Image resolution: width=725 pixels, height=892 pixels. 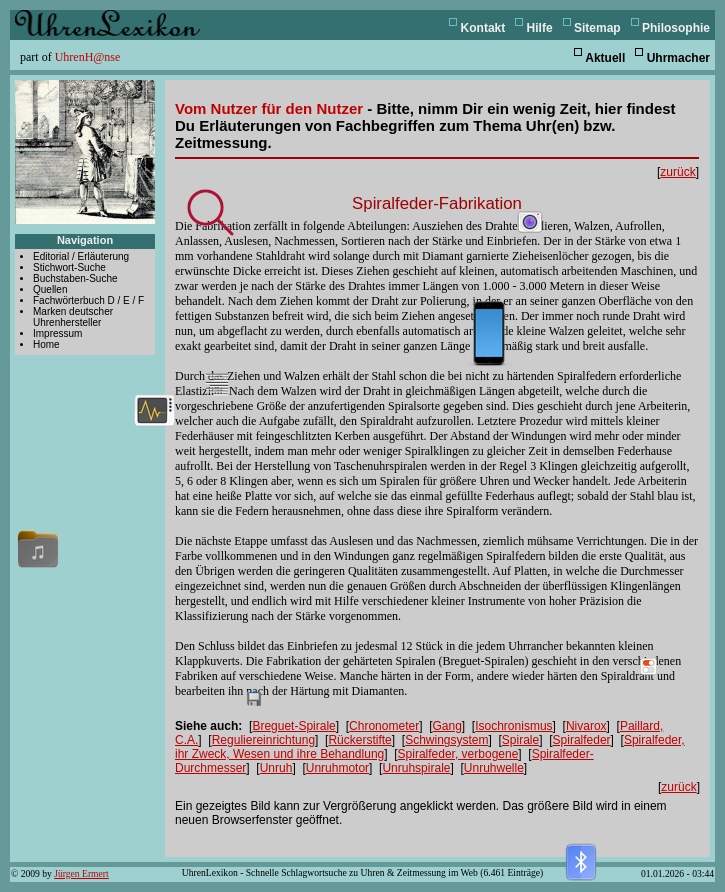 What do you see at coordinates (38, 549) in the screenshot?
I see `open your music folder` at bounding box center [38, 549].